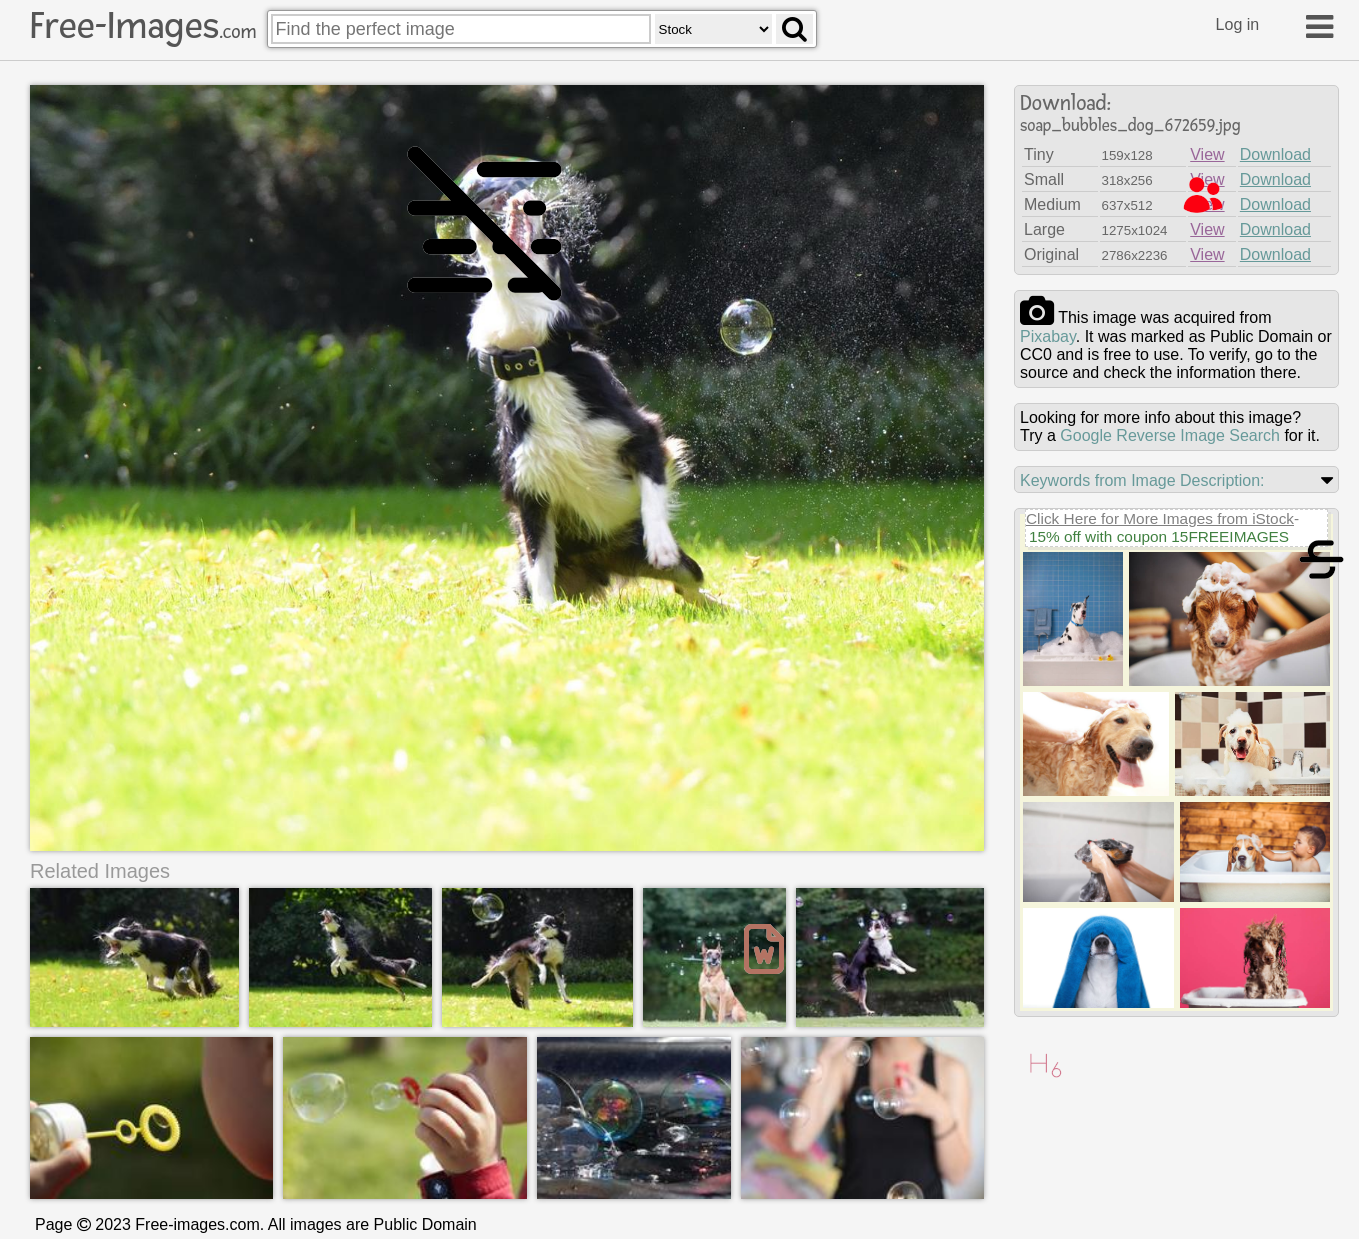 The image size is (1359, 1239). I want to click on open a Microsoft Word document, so click(764, 949).